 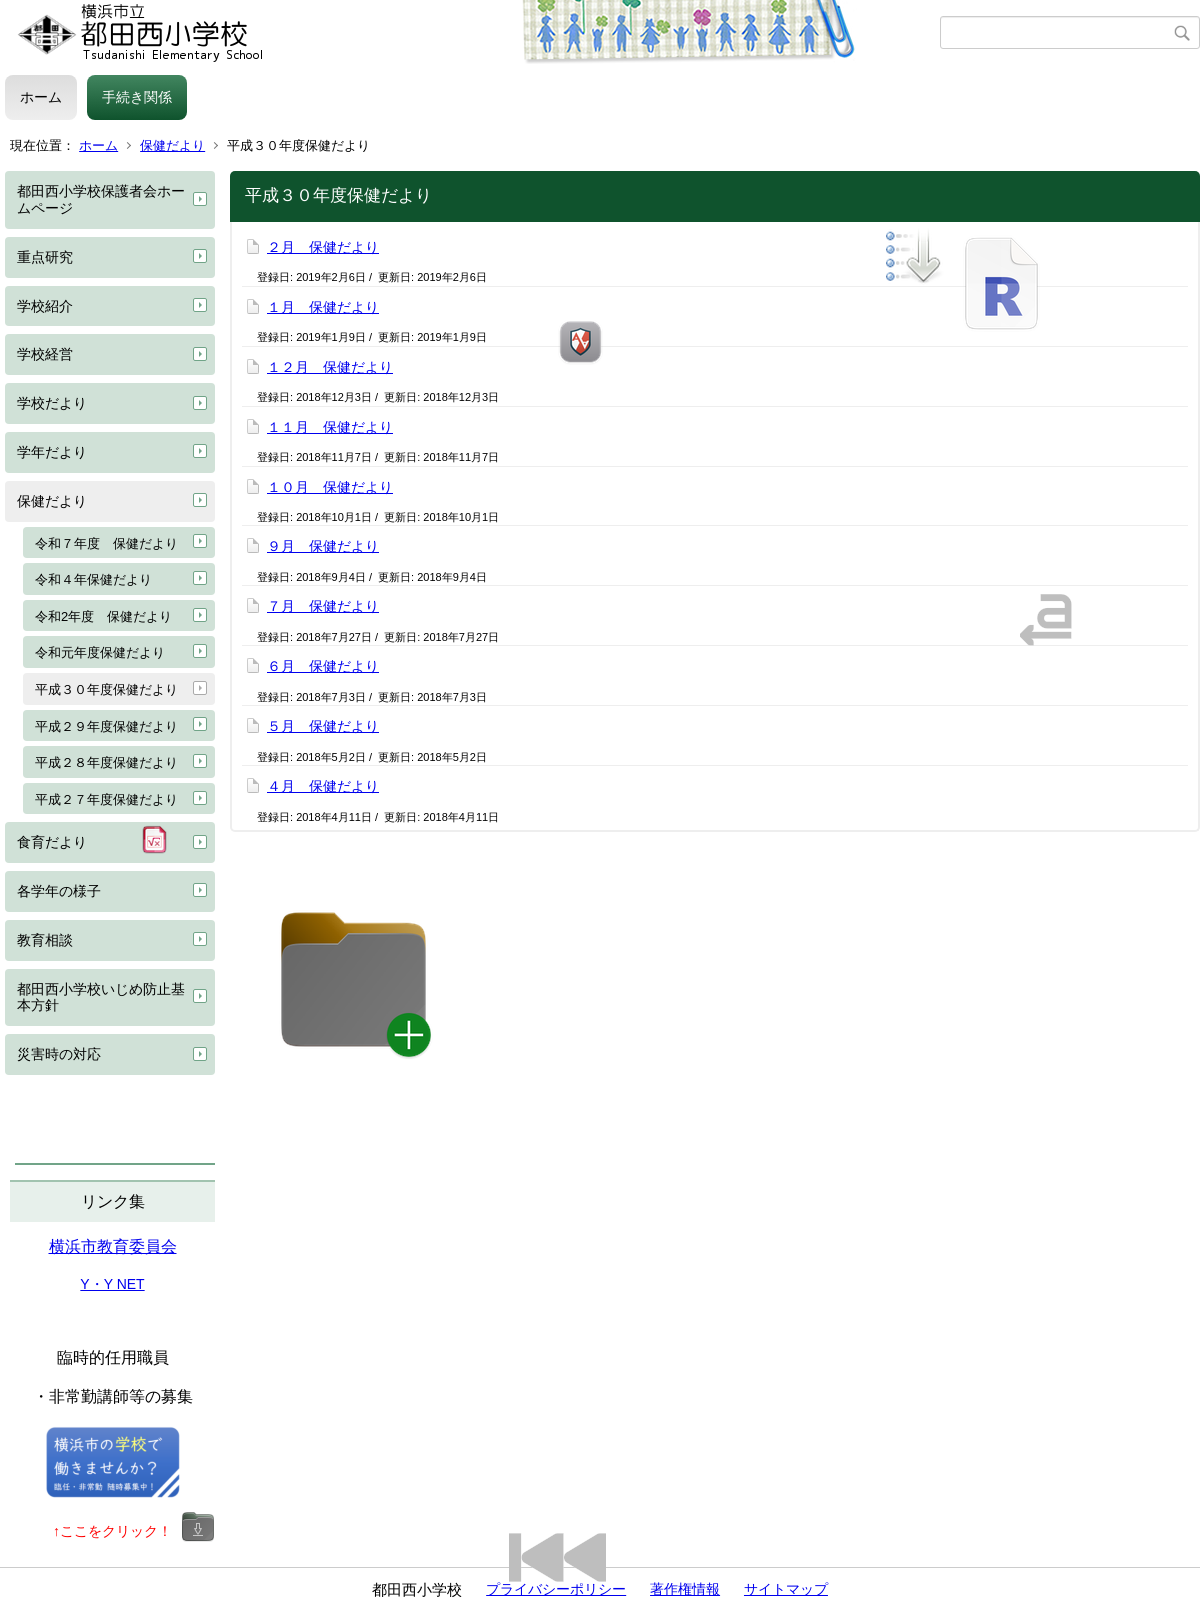 I want to click on skip to previous track, so click(x=557, y=1557).